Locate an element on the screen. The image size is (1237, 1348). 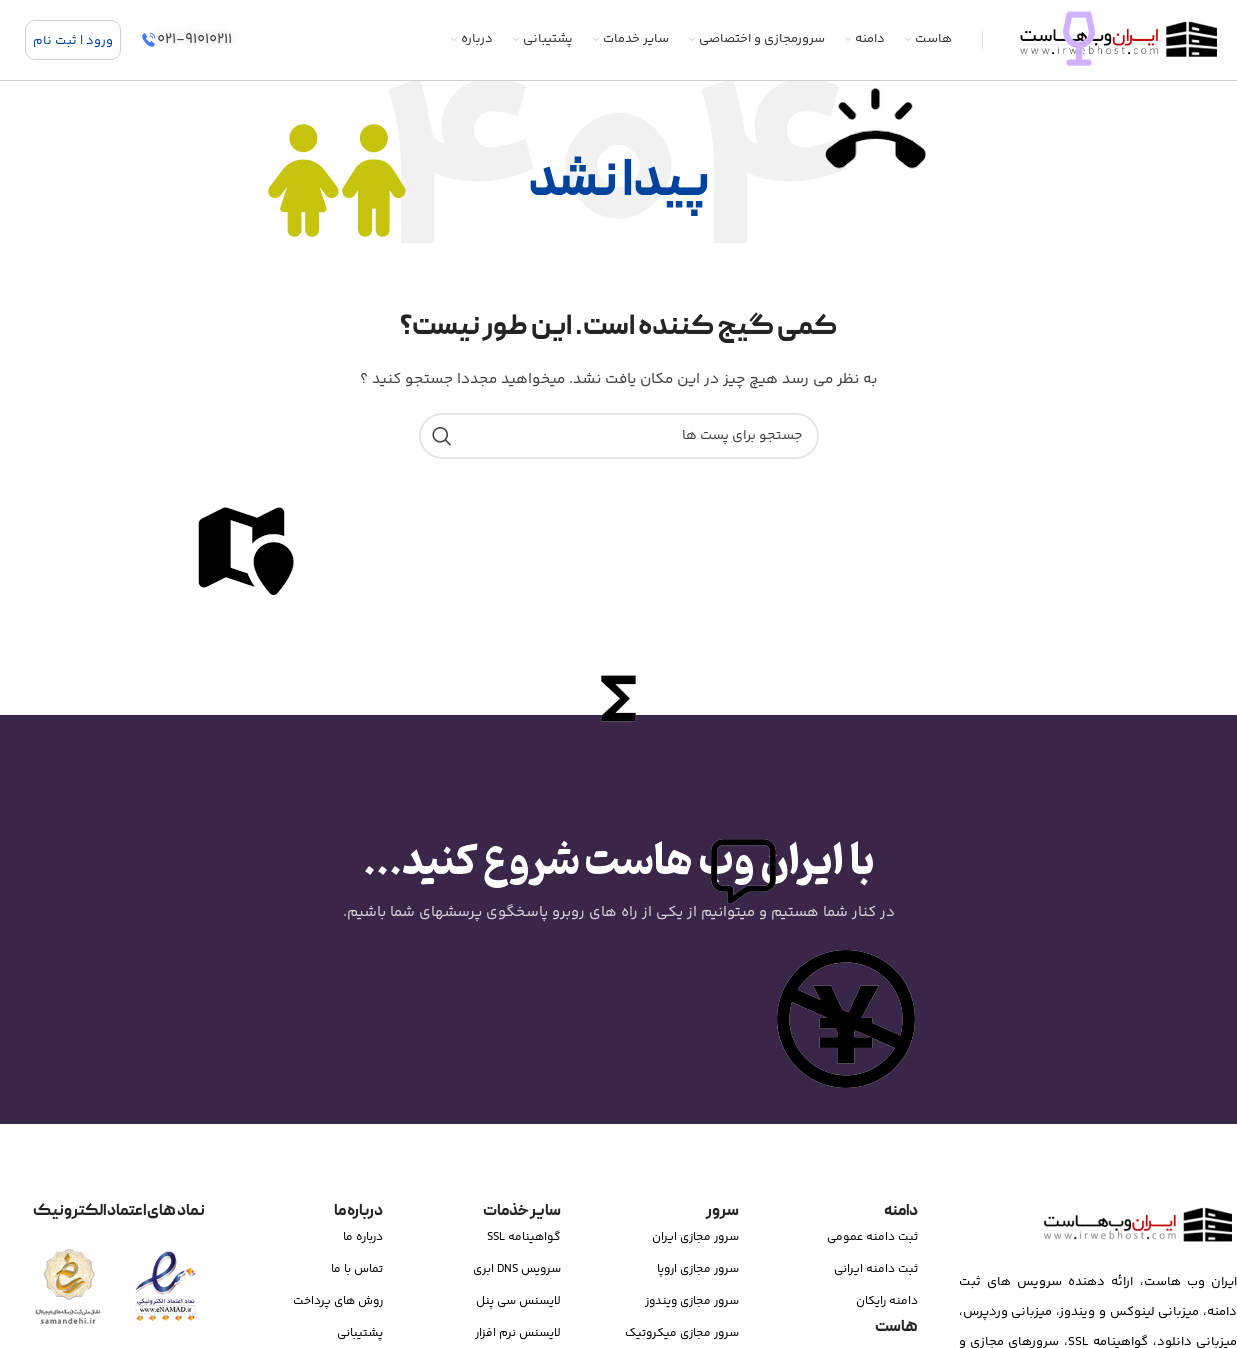
indicates non-commercial use license for Japan (yen symbol) is located at coordinates (846, 1019).